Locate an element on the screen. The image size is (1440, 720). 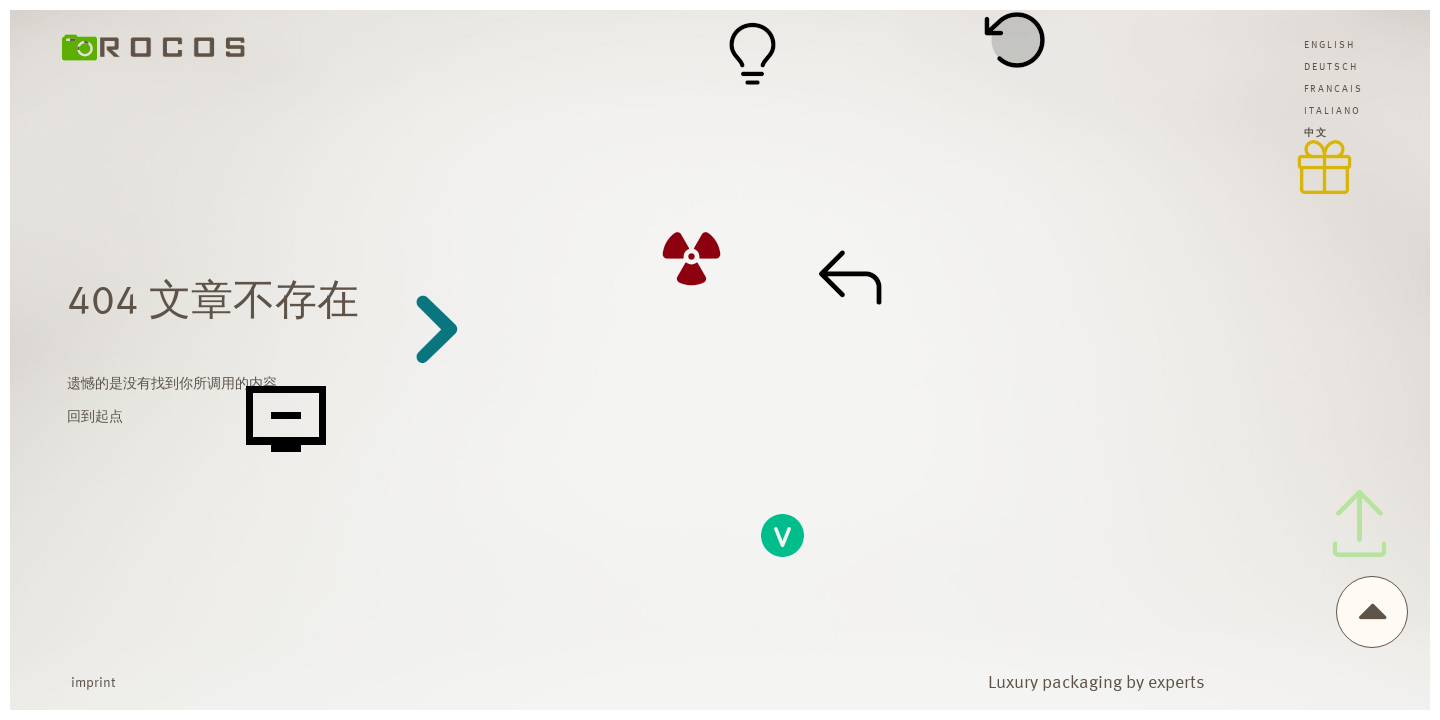
access gifts or rewards is located at coordinates (1324, 169).